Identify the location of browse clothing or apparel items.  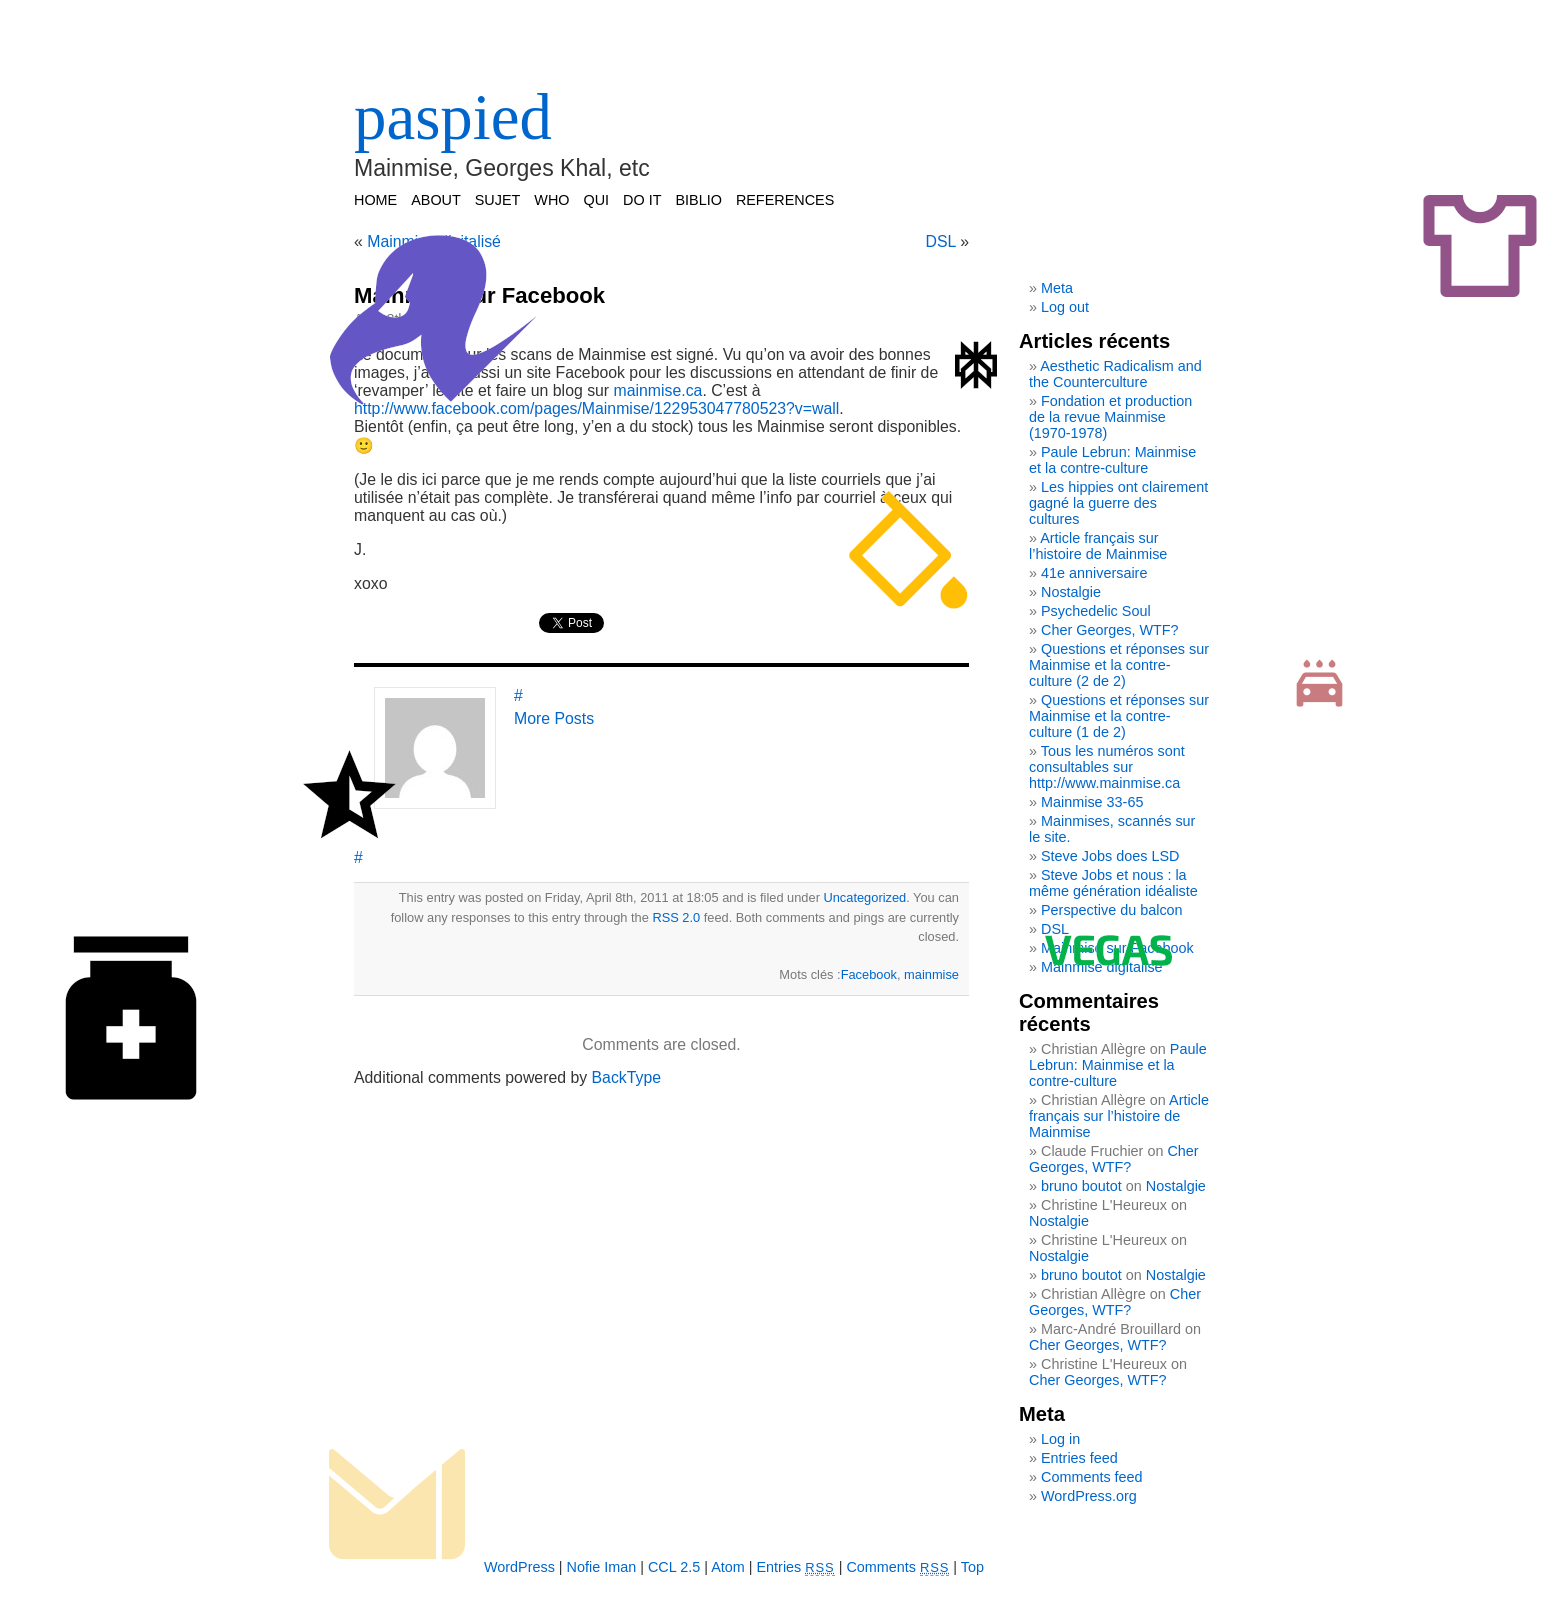
(1480, 246).